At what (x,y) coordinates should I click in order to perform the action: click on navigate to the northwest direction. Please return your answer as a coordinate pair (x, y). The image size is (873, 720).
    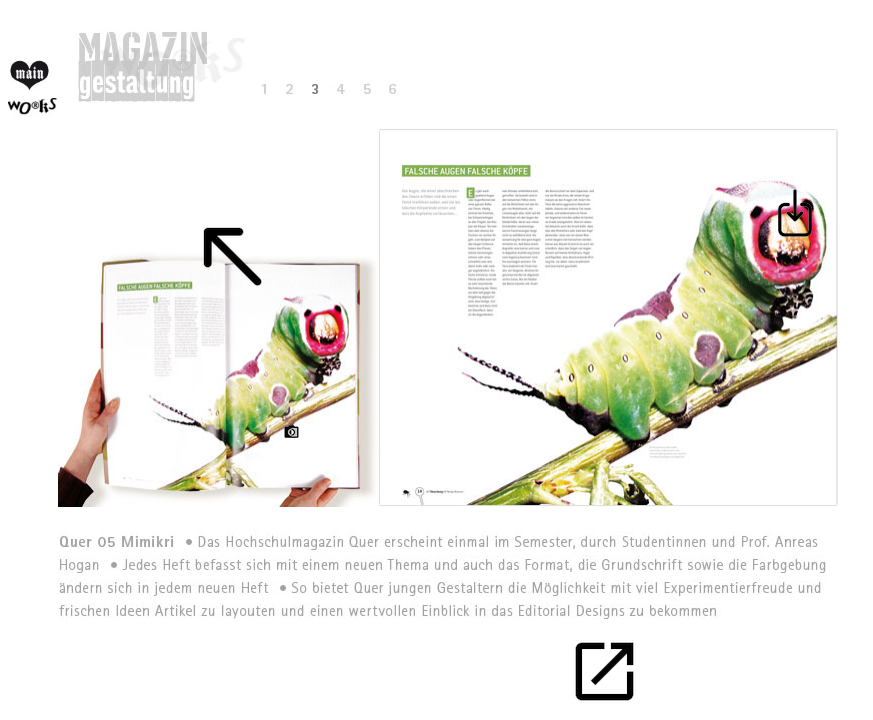
    Looking at the image, I should click on (231, 255).